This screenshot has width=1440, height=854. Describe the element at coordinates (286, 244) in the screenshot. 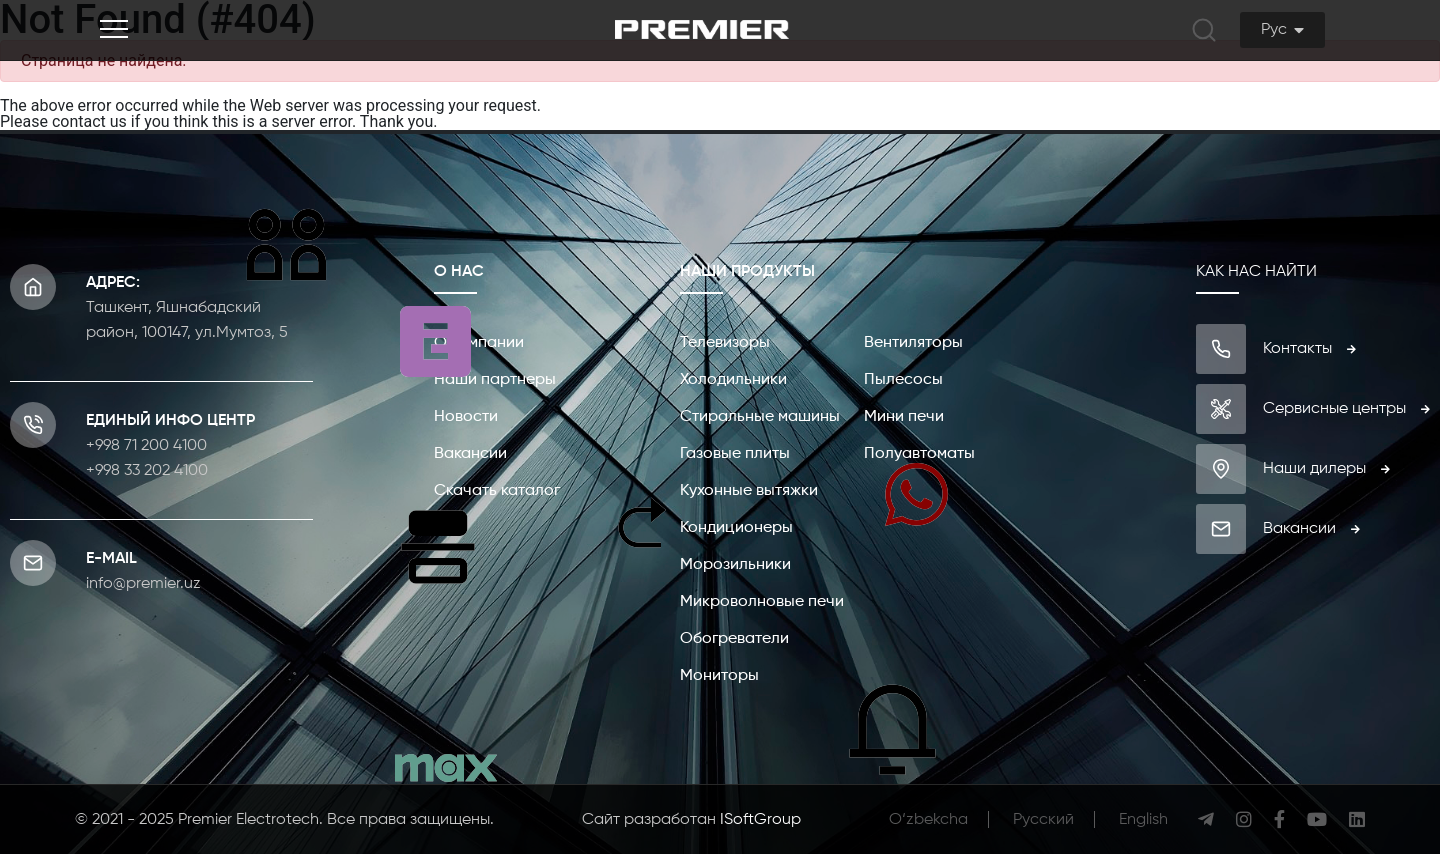

I see `view group members` at that location.